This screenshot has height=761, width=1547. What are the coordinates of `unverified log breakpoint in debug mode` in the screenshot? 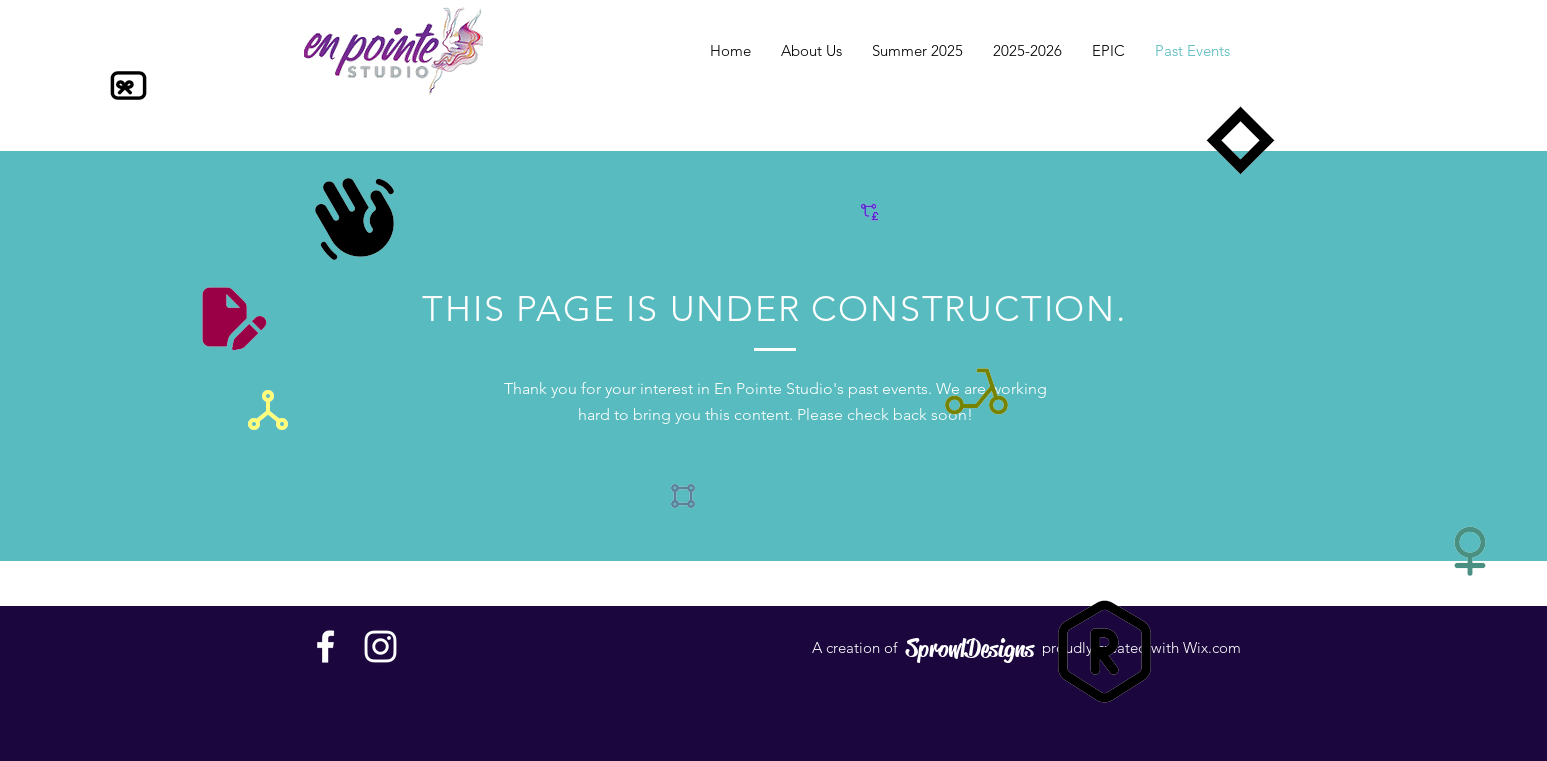 It's located at (1240, 140).